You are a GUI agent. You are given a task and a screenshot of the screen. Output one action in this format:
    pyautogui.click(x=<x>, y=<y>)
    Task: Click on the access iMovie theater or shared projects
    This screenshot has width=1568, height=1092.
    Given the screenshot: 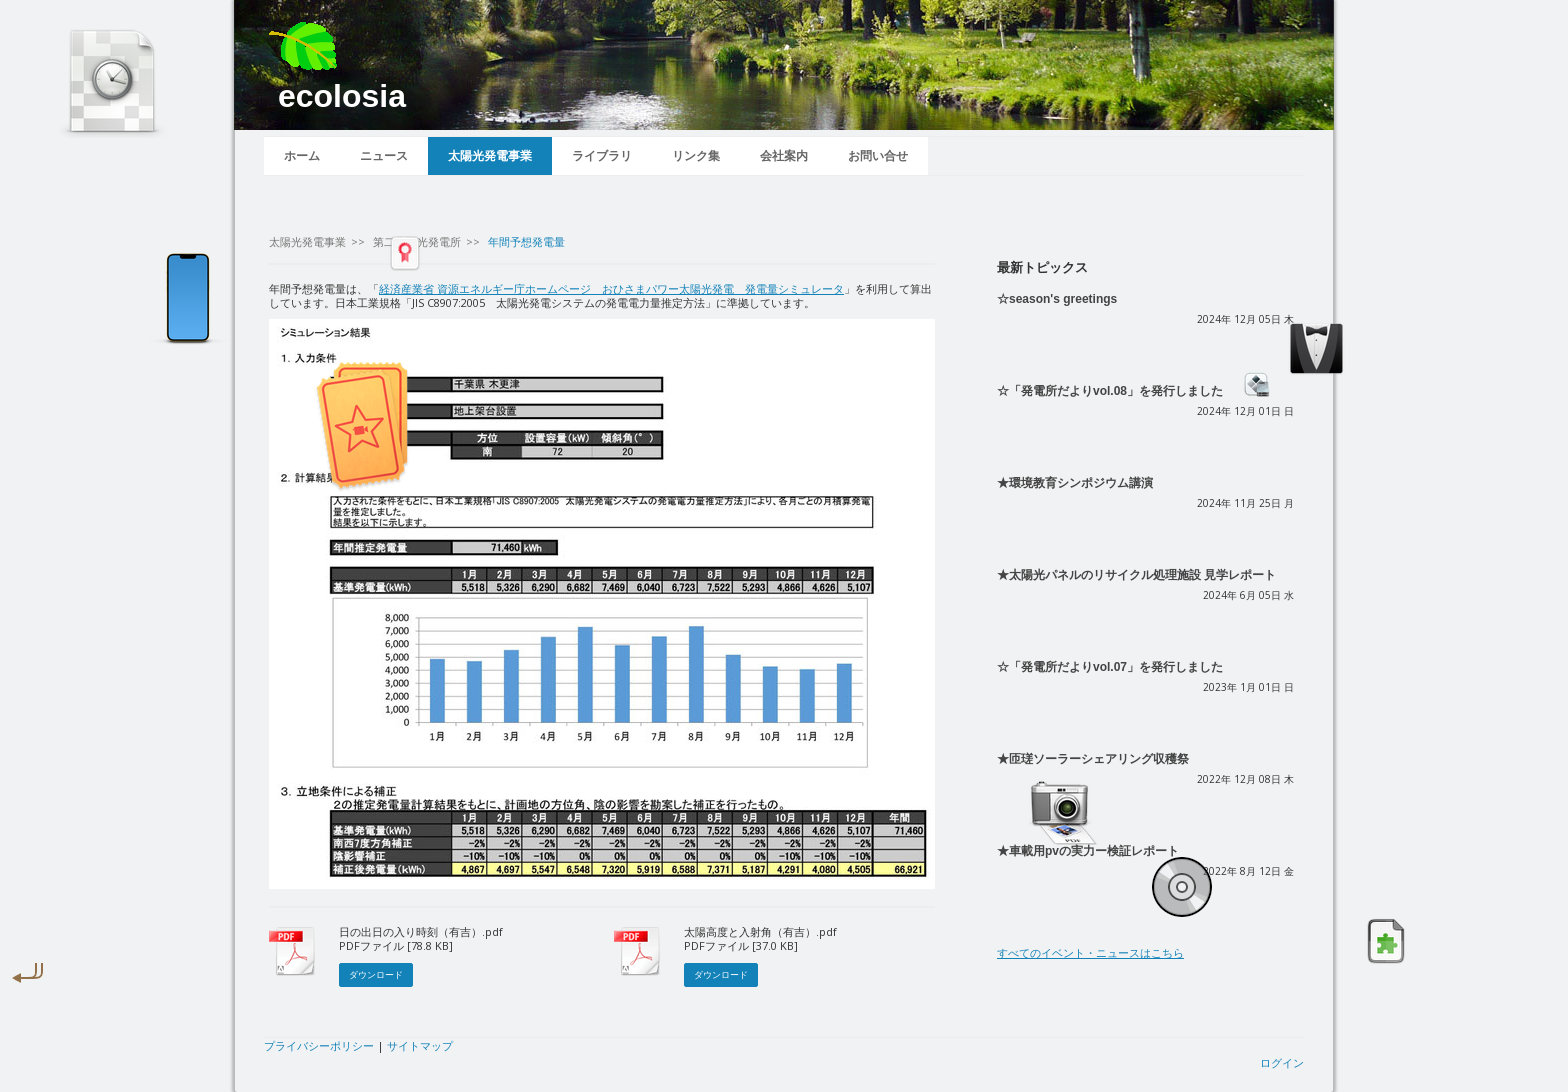 What is the action you would take?
    pyautogui.click(x=367, y=426)
    